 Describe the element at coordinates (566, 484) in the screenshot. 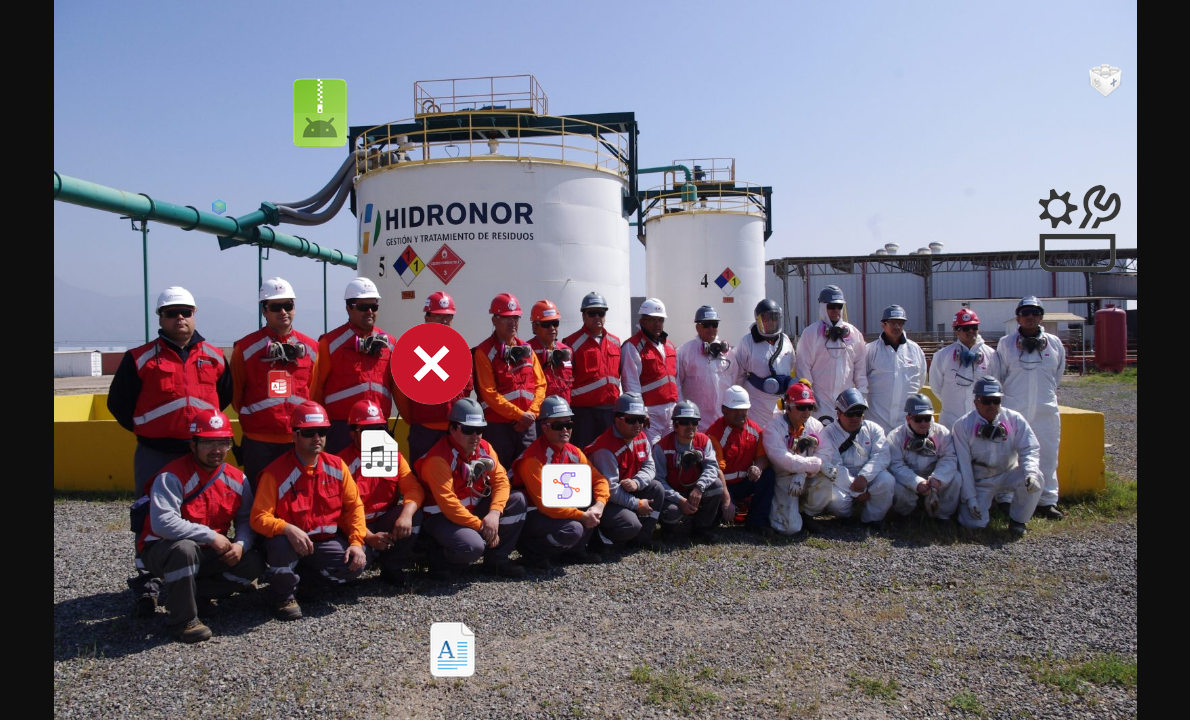

I see `compressed SVG vector image file` at that location.